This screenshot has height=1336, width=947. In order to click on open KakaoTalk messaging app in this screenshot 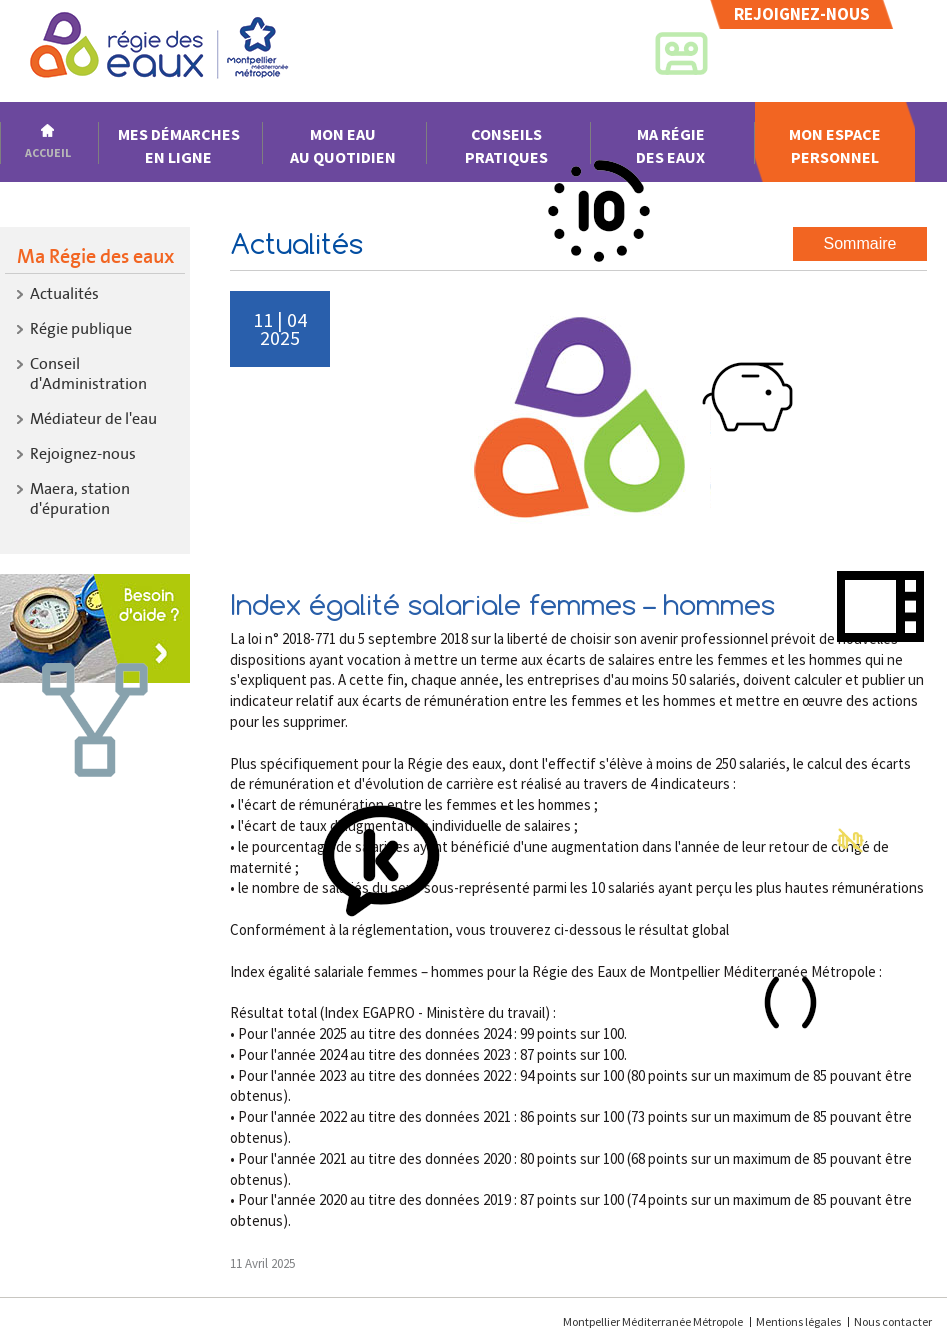, I will do `click(381, 858)`.